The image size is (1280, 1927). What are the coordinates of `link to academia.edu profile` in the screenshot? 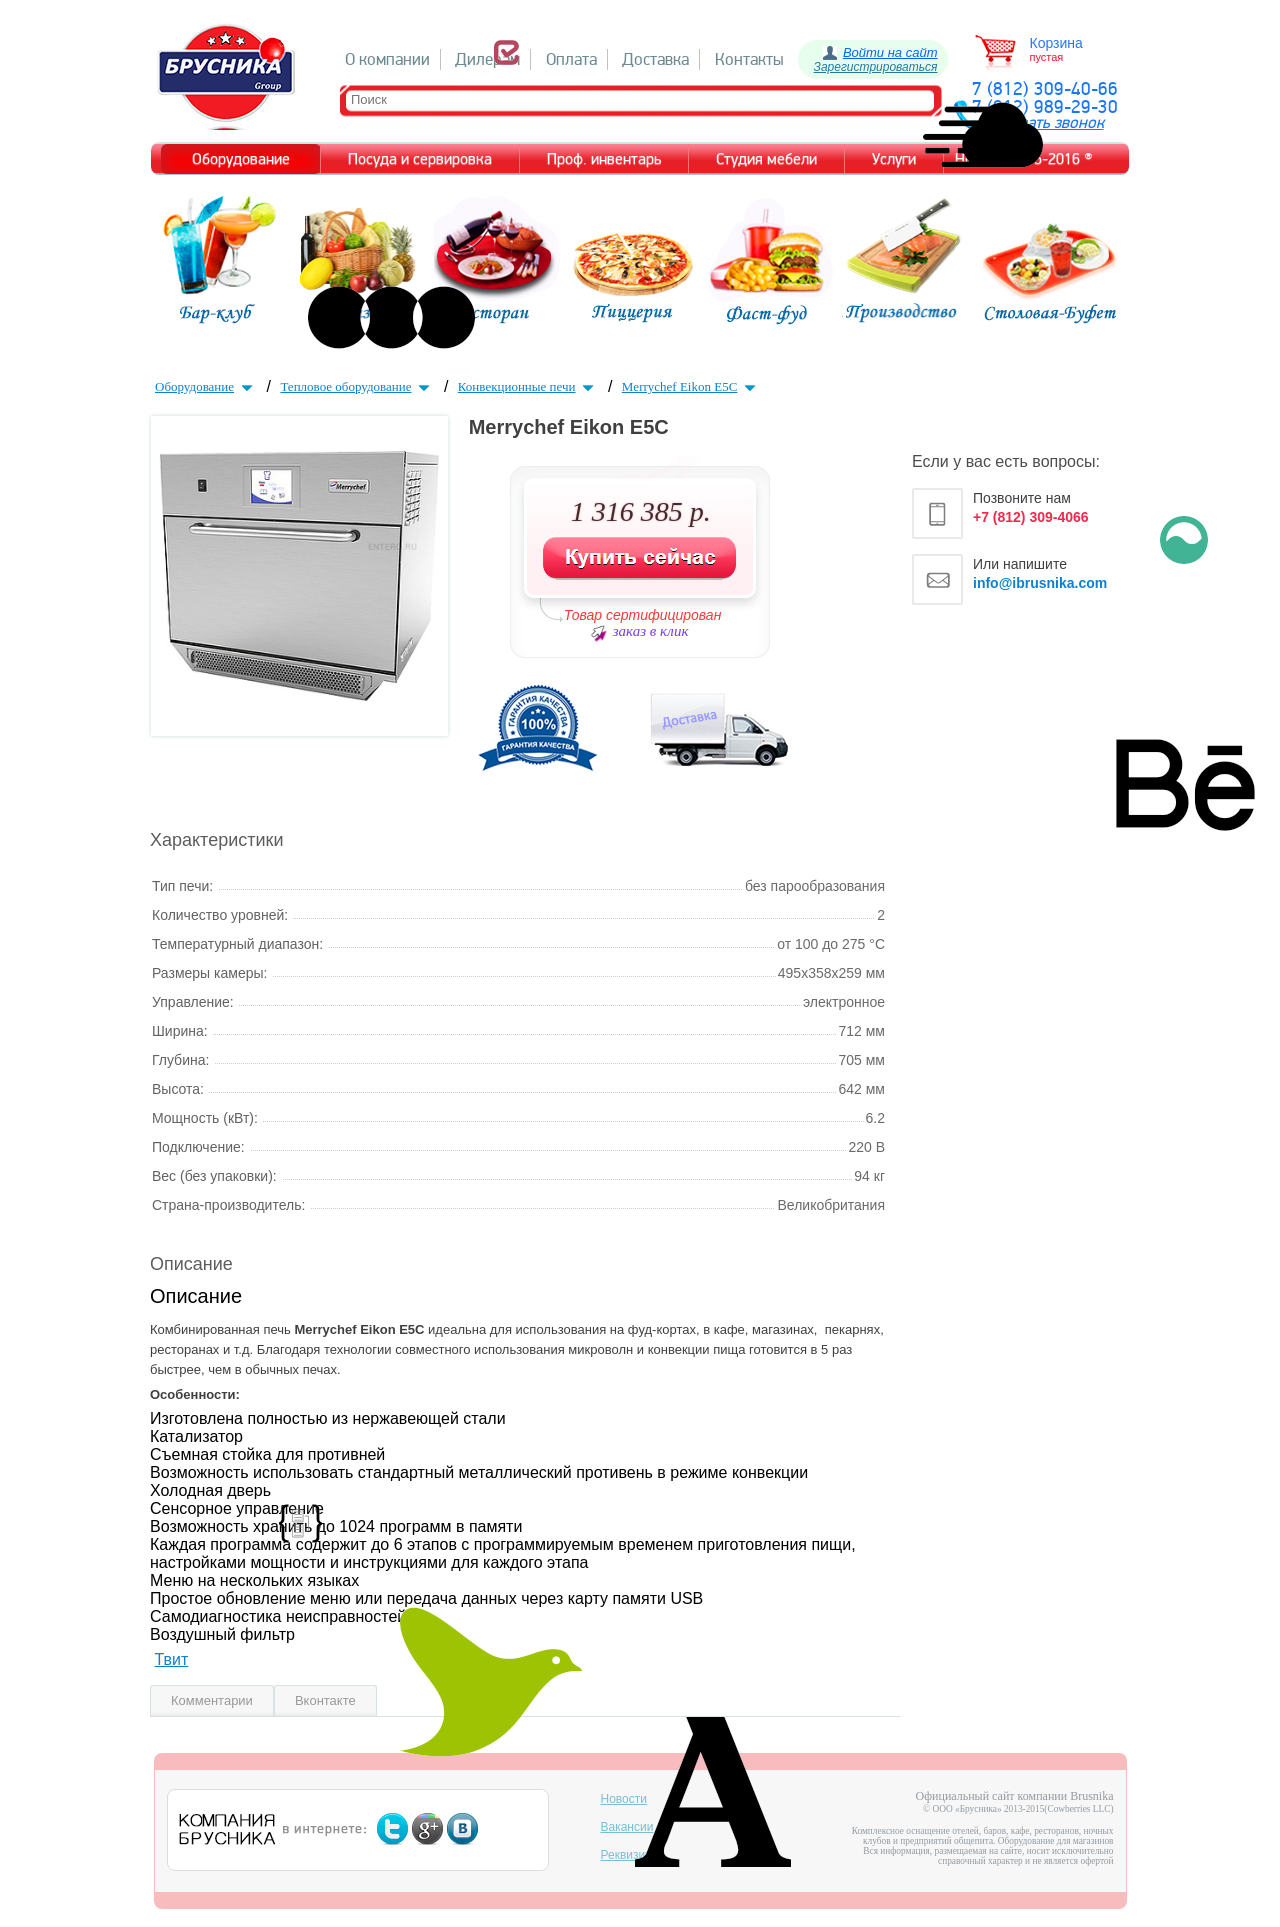 It's located at (713, 1792).